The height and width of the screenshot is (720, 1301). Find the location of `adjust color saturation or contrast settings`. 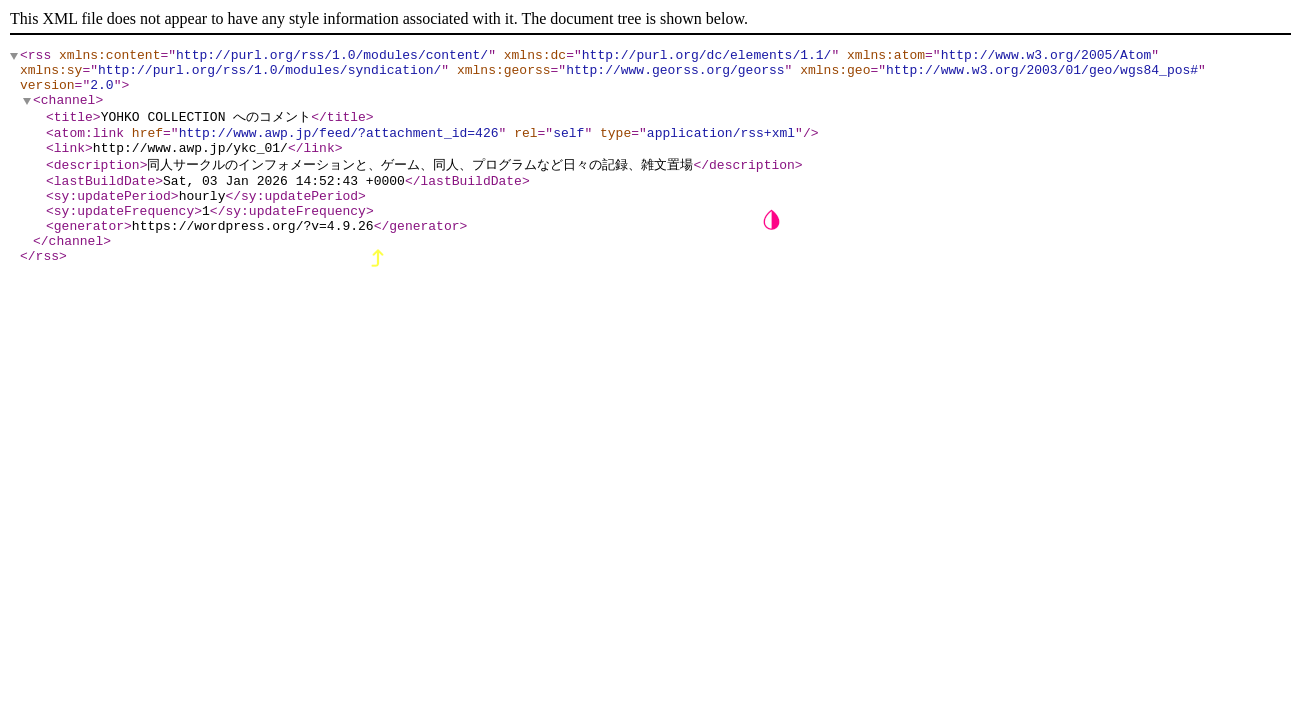

adjust color saturation or contrast settings is located at coordinates (771, 220).